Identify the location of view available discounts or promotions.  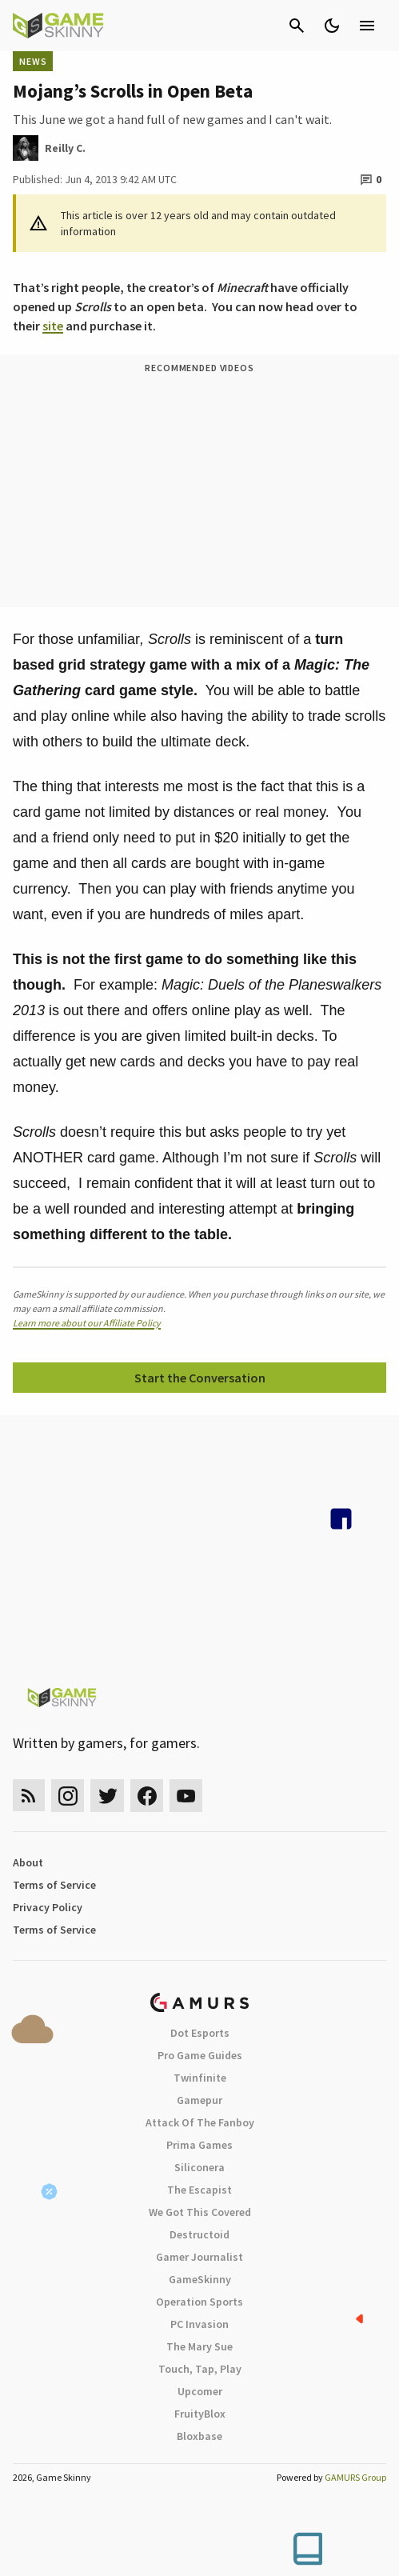
(49, 2191).